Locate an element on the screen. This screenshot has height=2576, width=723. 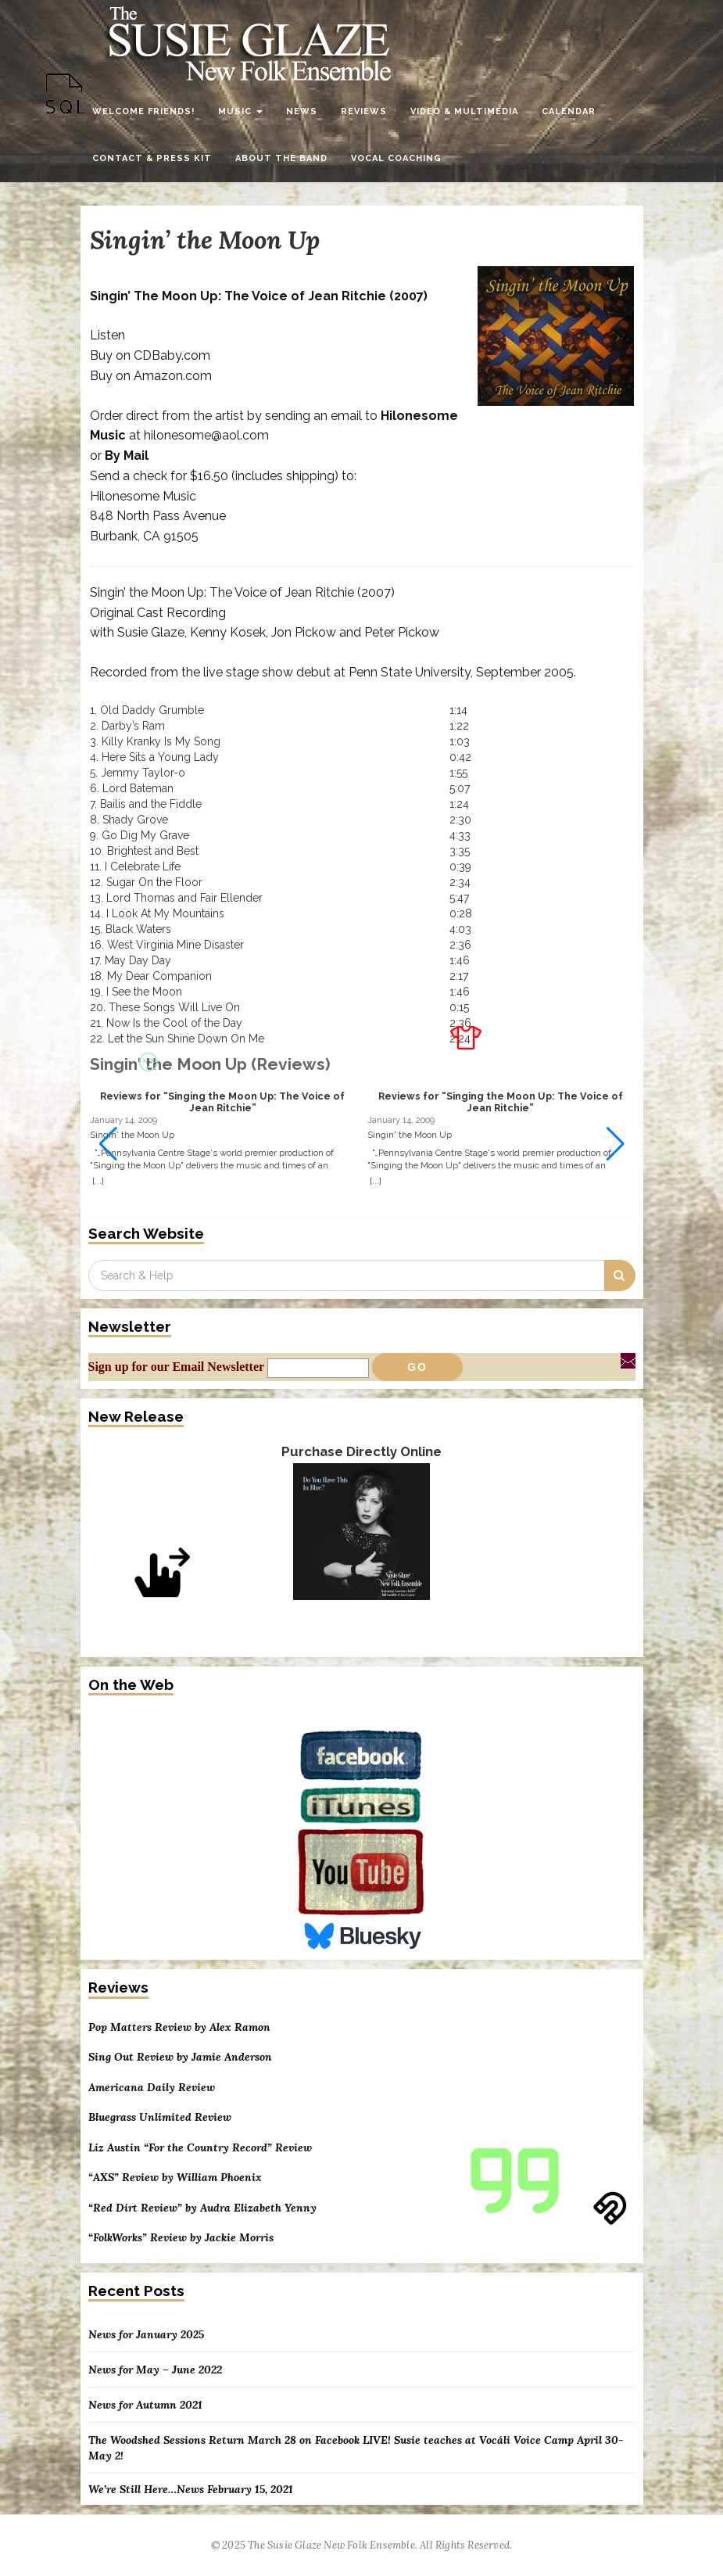
view testimonials or customer quotes is located at coordinates (514, 2179).